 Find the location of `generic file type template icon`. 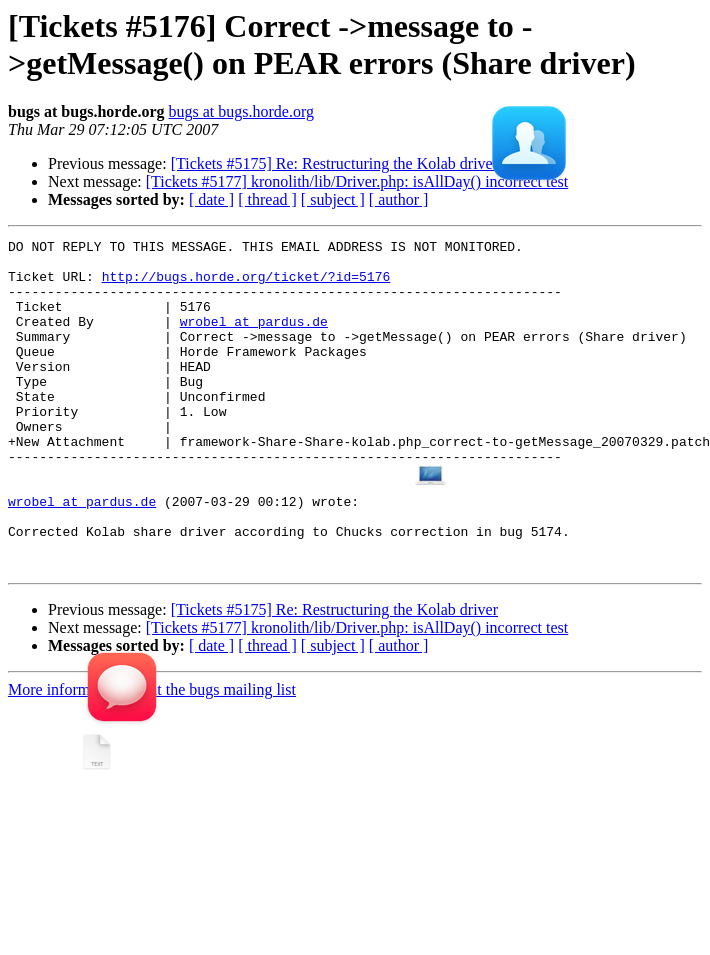

generic file type template icon is located at coordinates (97, 752).